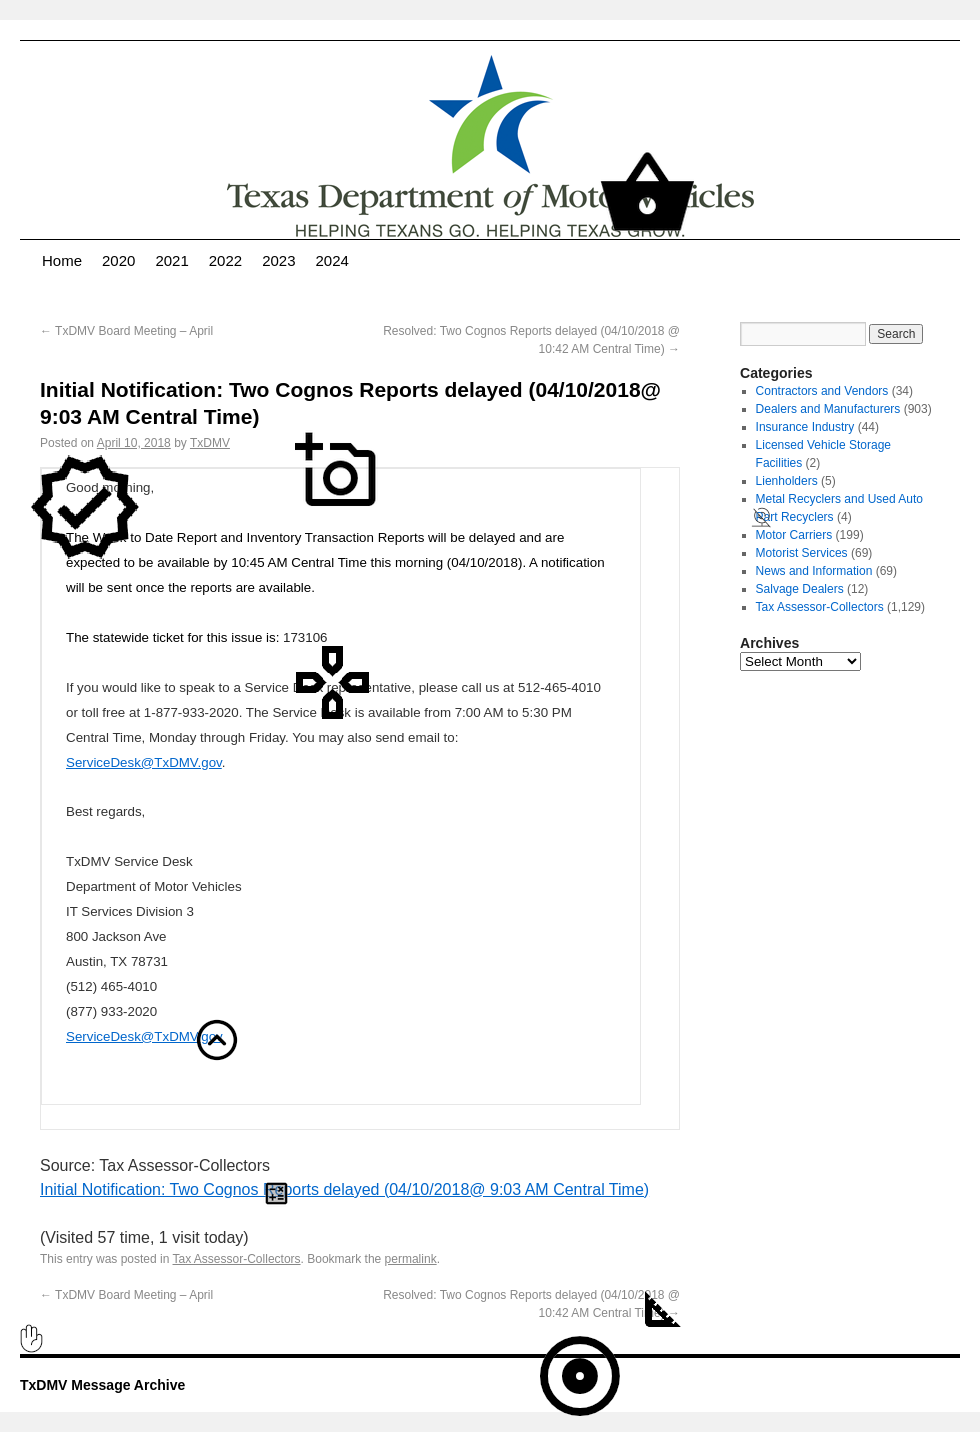  I want to click on measure area or dimensions, so click(663, 1309).